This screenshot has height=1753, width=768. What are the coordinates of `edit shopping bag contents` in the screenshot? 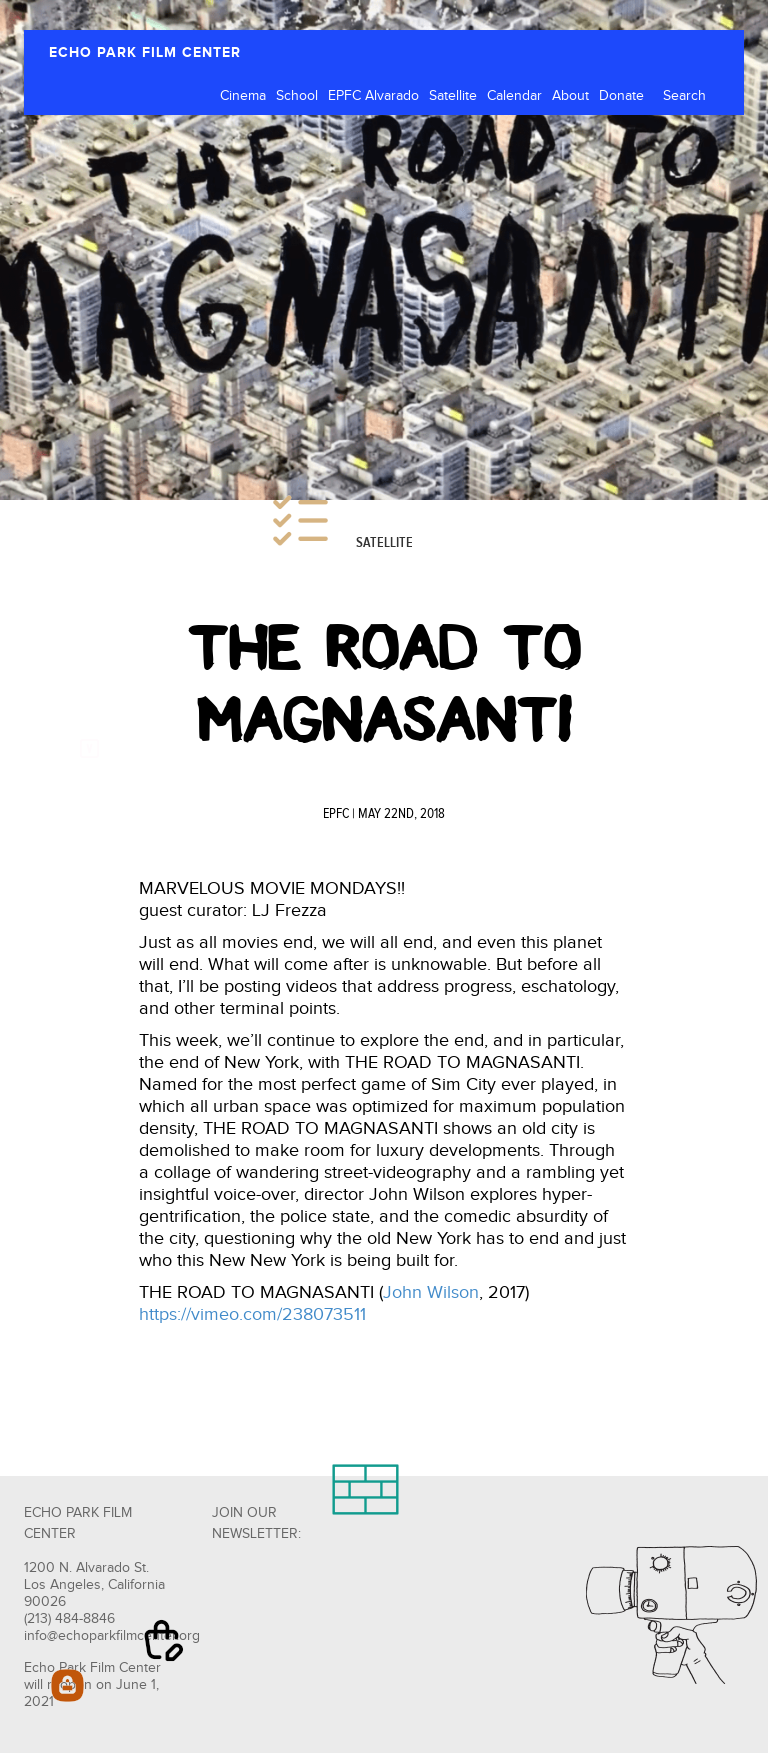 It's located at (161, 1639).